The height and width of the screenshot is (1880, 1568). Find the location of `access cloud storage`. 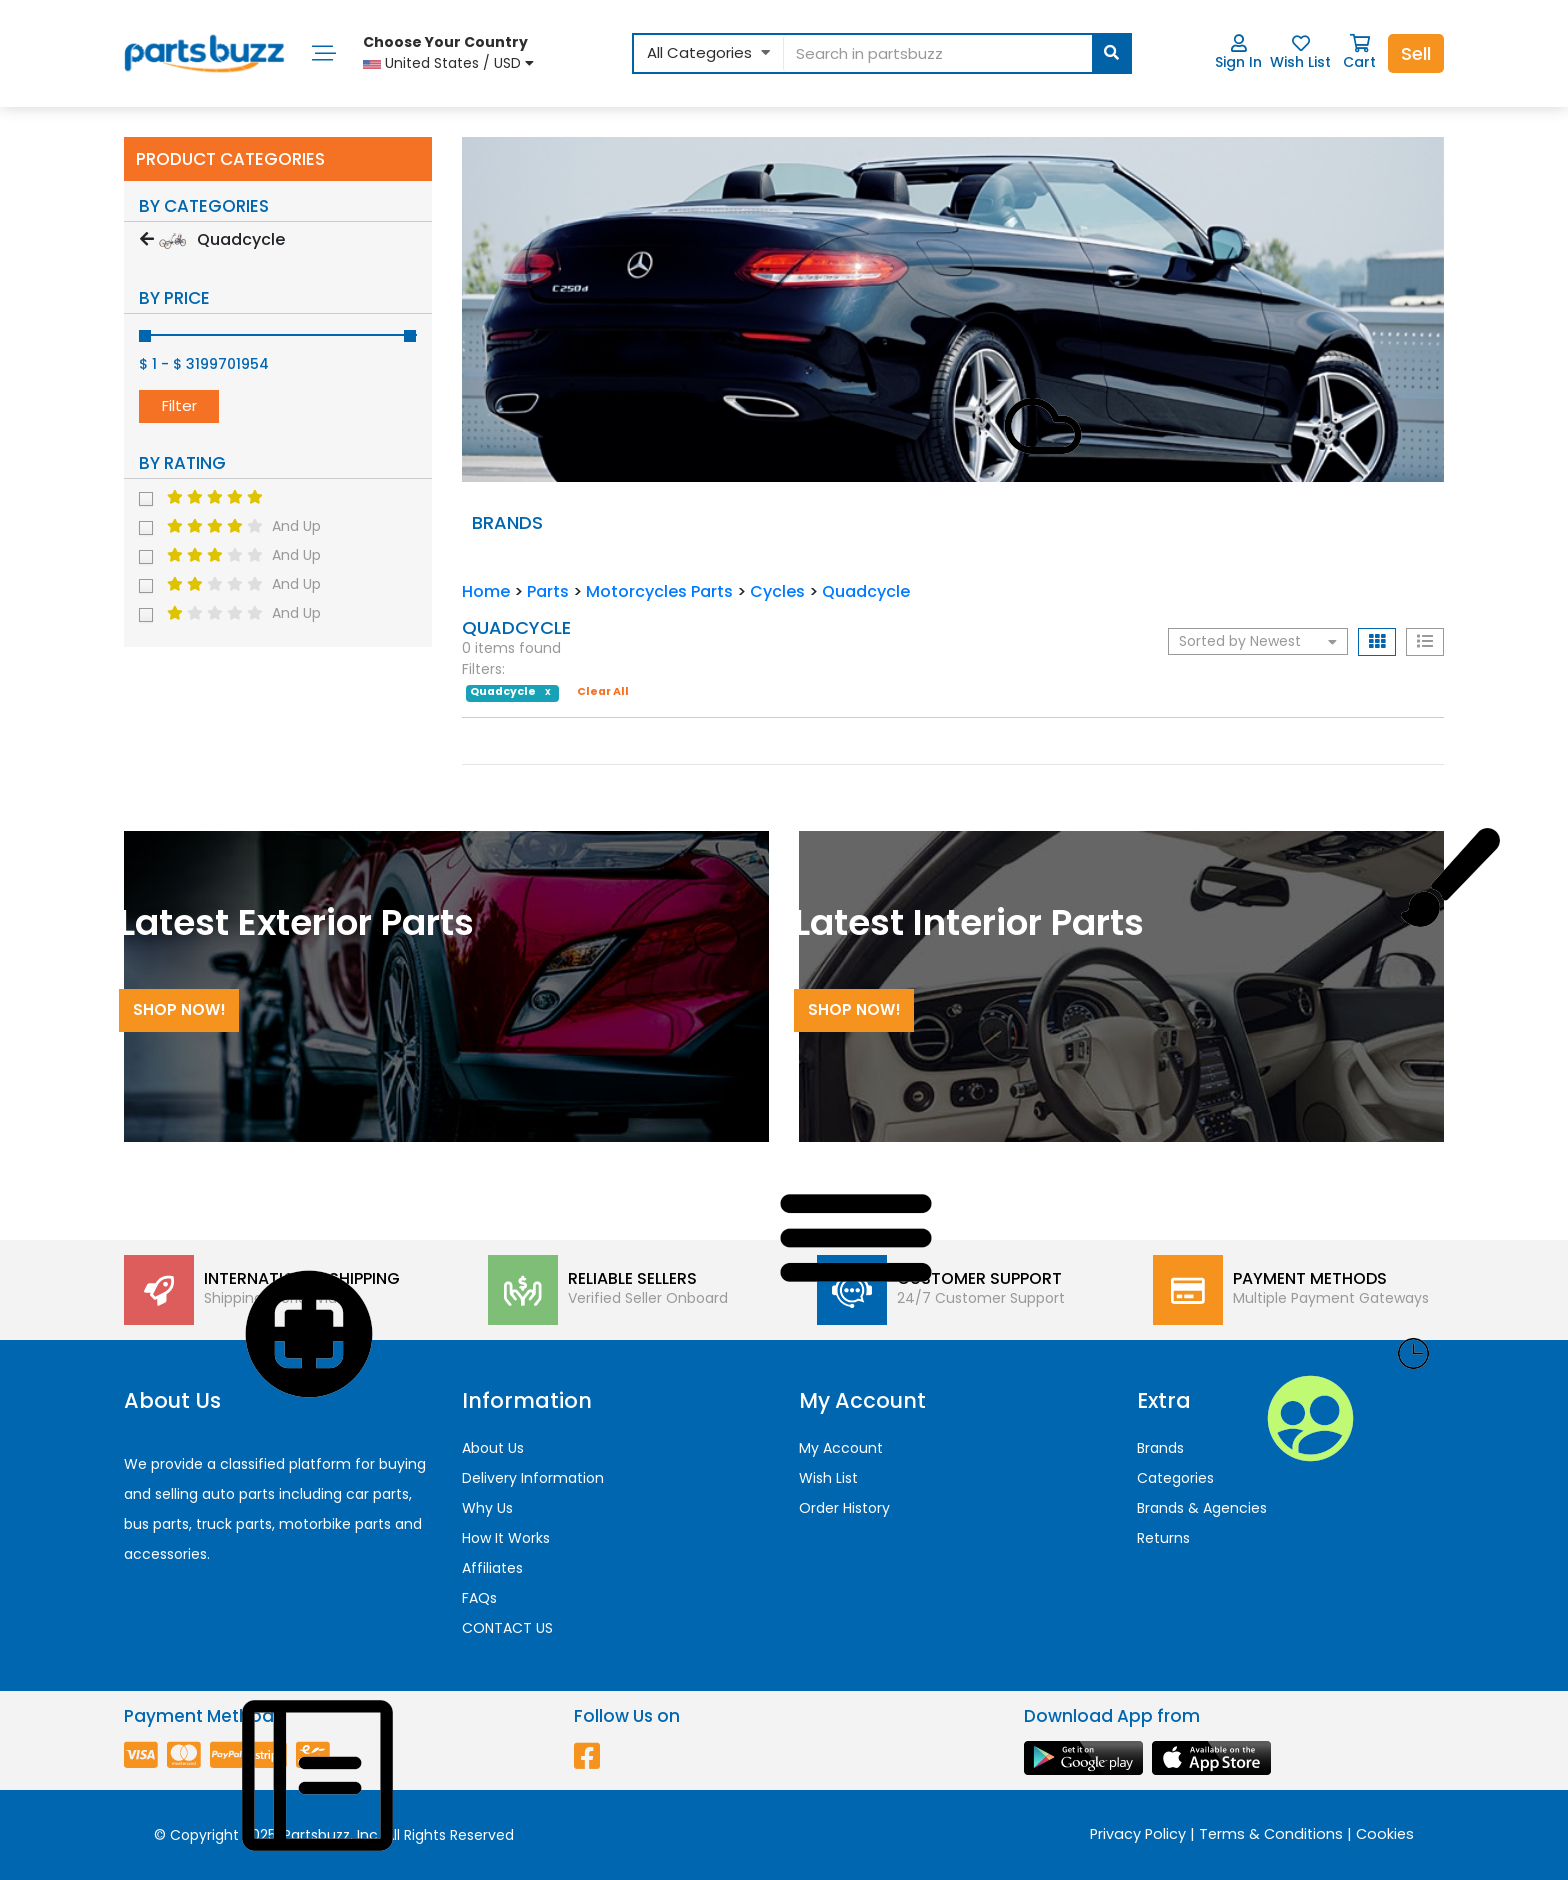

access cloud storage is located at coordinates (1043, 426).